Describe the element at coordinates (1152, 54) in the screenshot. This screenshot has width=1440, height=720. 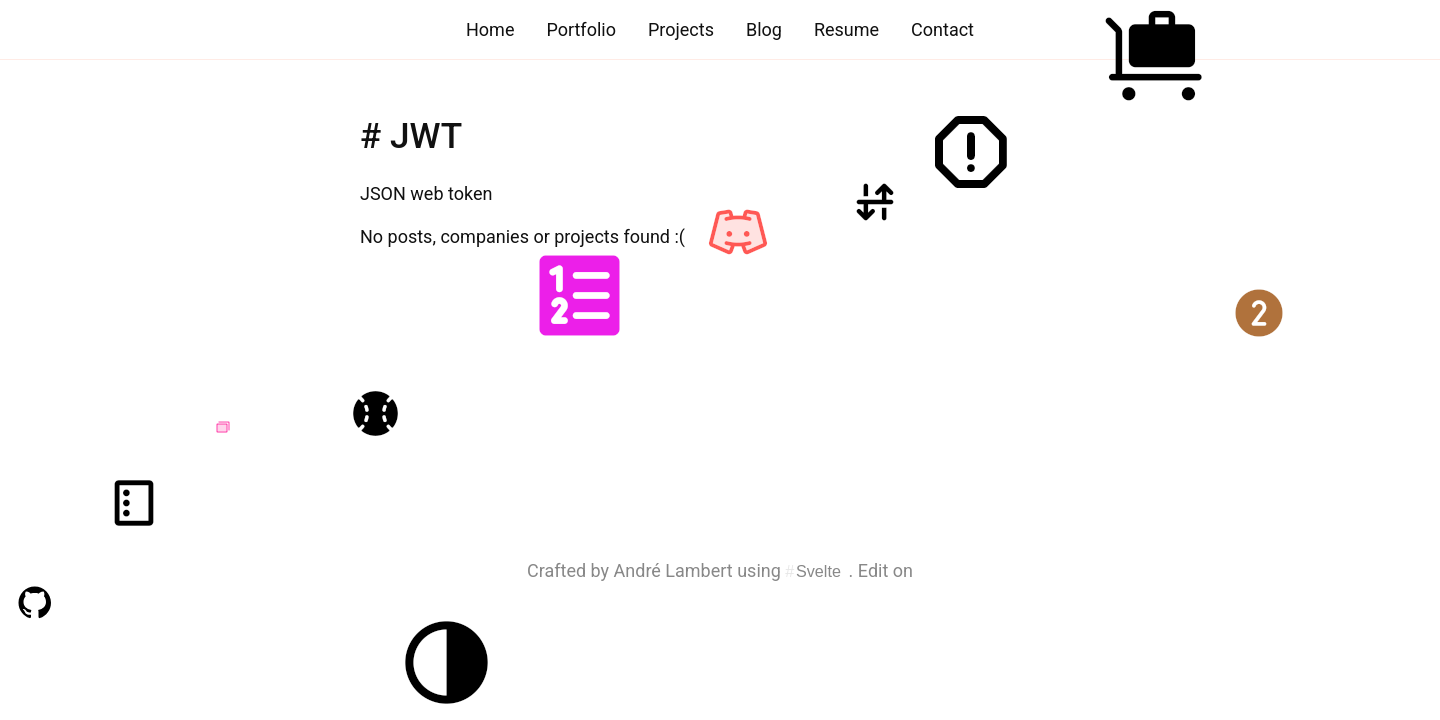
I see `access luggage or baggage services` at that location.